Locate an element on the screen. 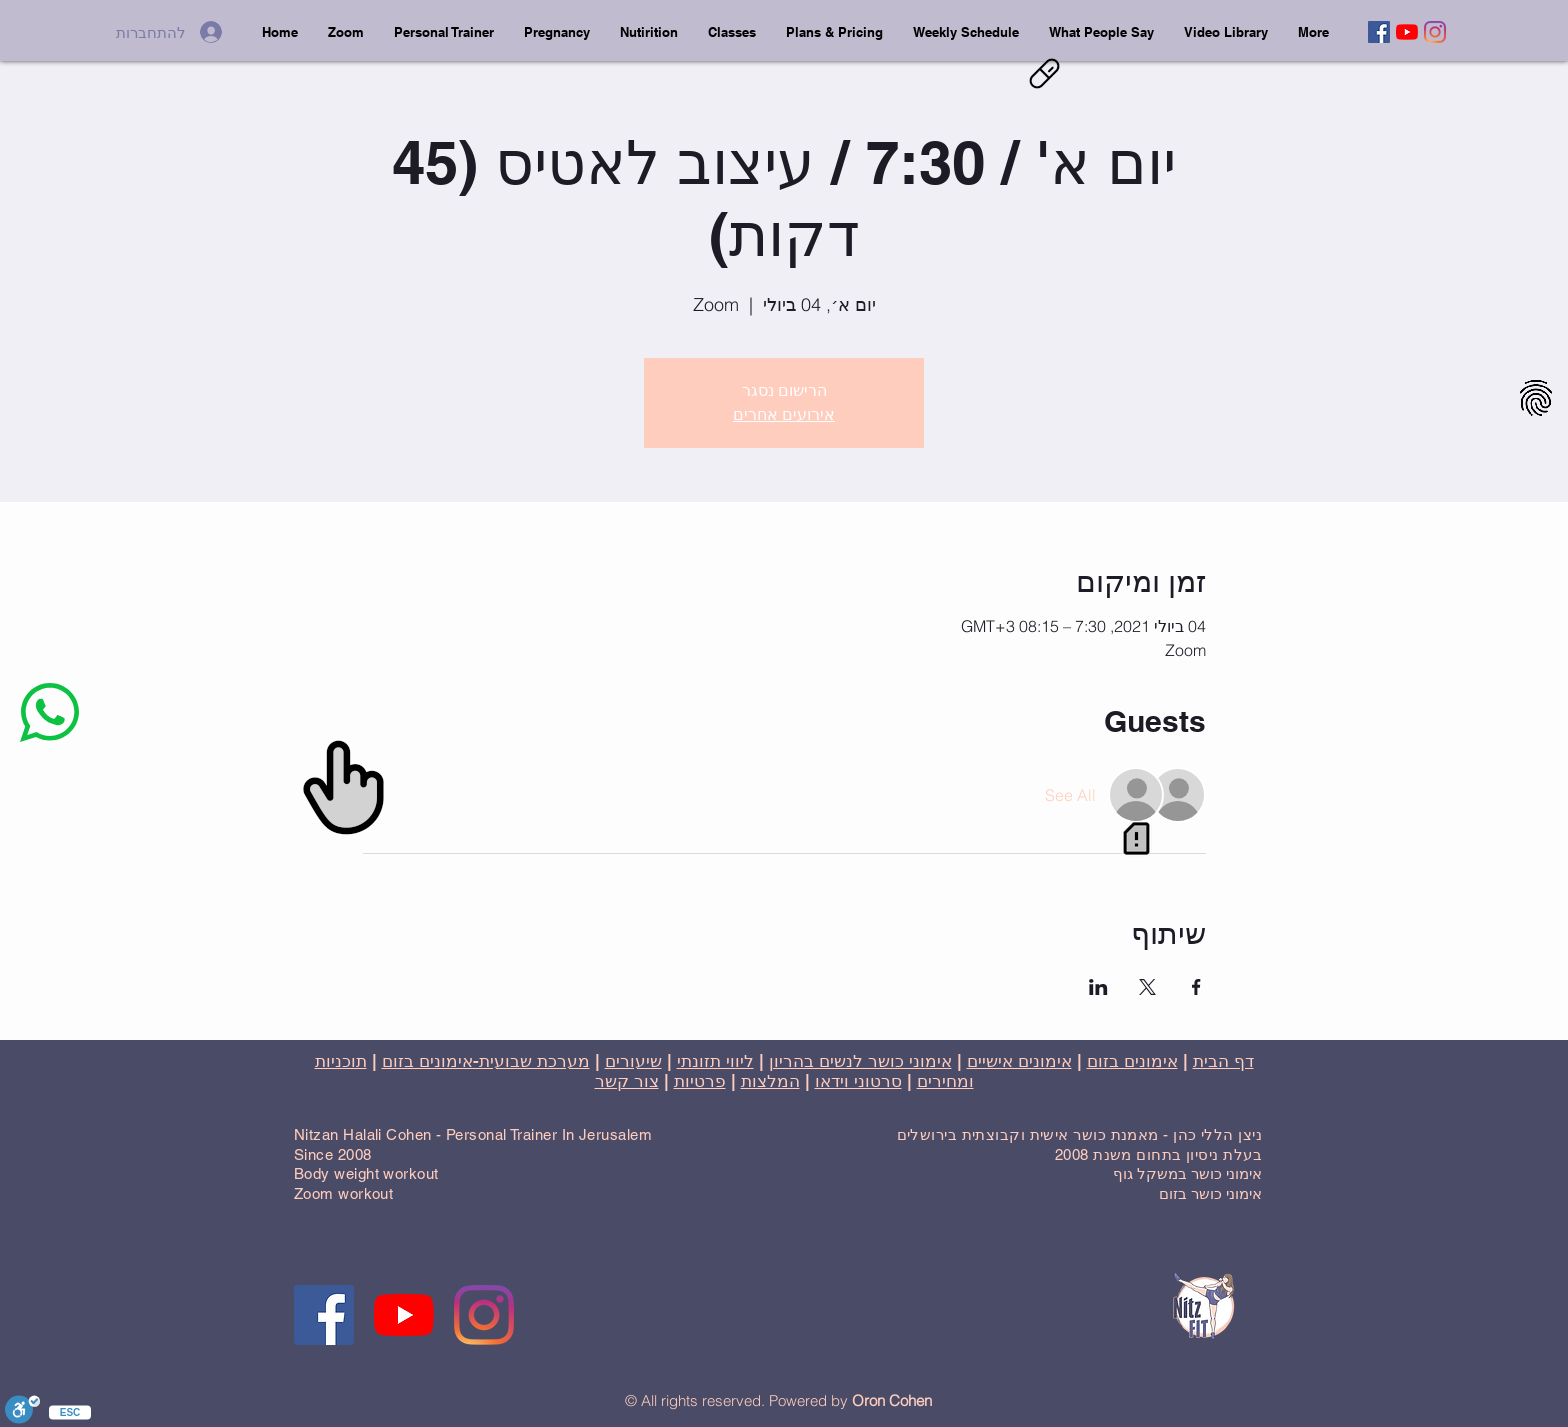 The width and height of the screenshot is (1568, 1427). access medication reminders is located at coordinates (1044, 73).